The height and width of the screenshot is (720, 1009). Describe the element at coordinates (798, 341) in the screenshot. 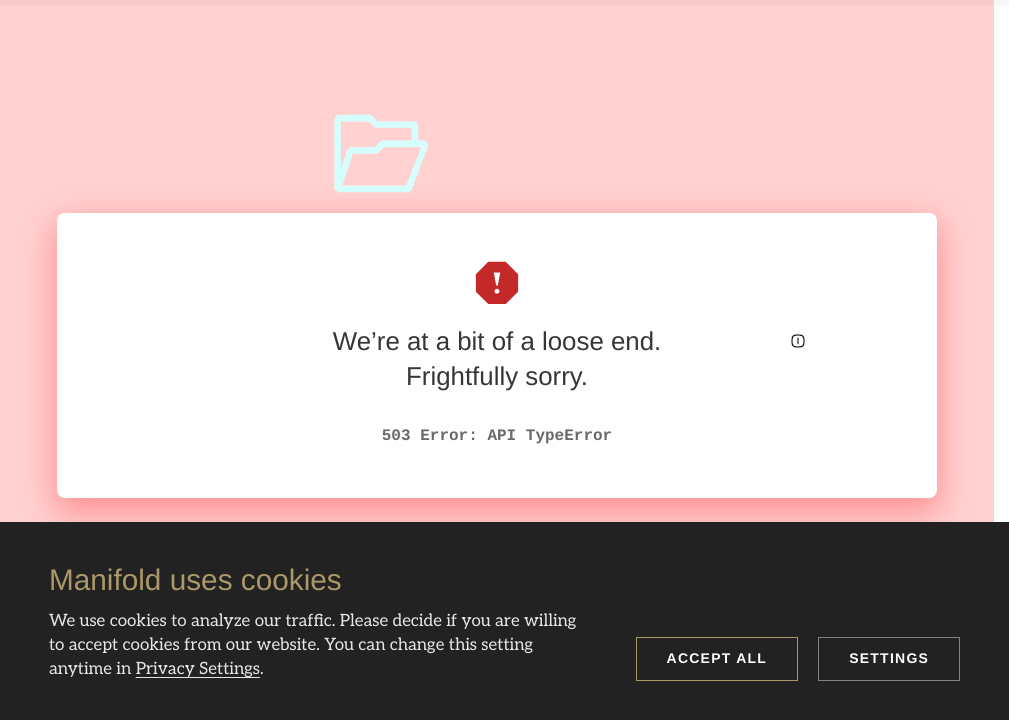

I see `view more information or details` at that location.